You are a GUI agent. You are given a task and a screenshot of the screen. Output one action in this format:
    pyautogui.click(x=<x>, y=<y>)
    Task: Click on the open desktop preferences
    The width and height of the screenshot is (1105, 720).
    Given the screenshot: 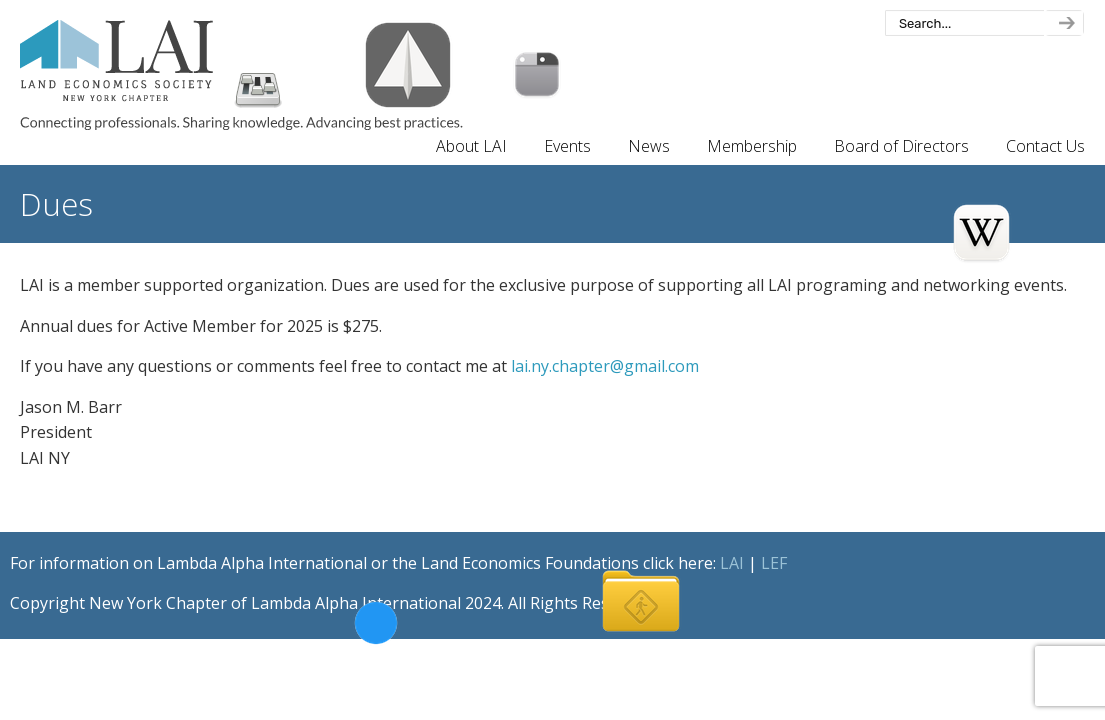 What is the action you would take?
    pyautogui.click(x=258, y=89)
    